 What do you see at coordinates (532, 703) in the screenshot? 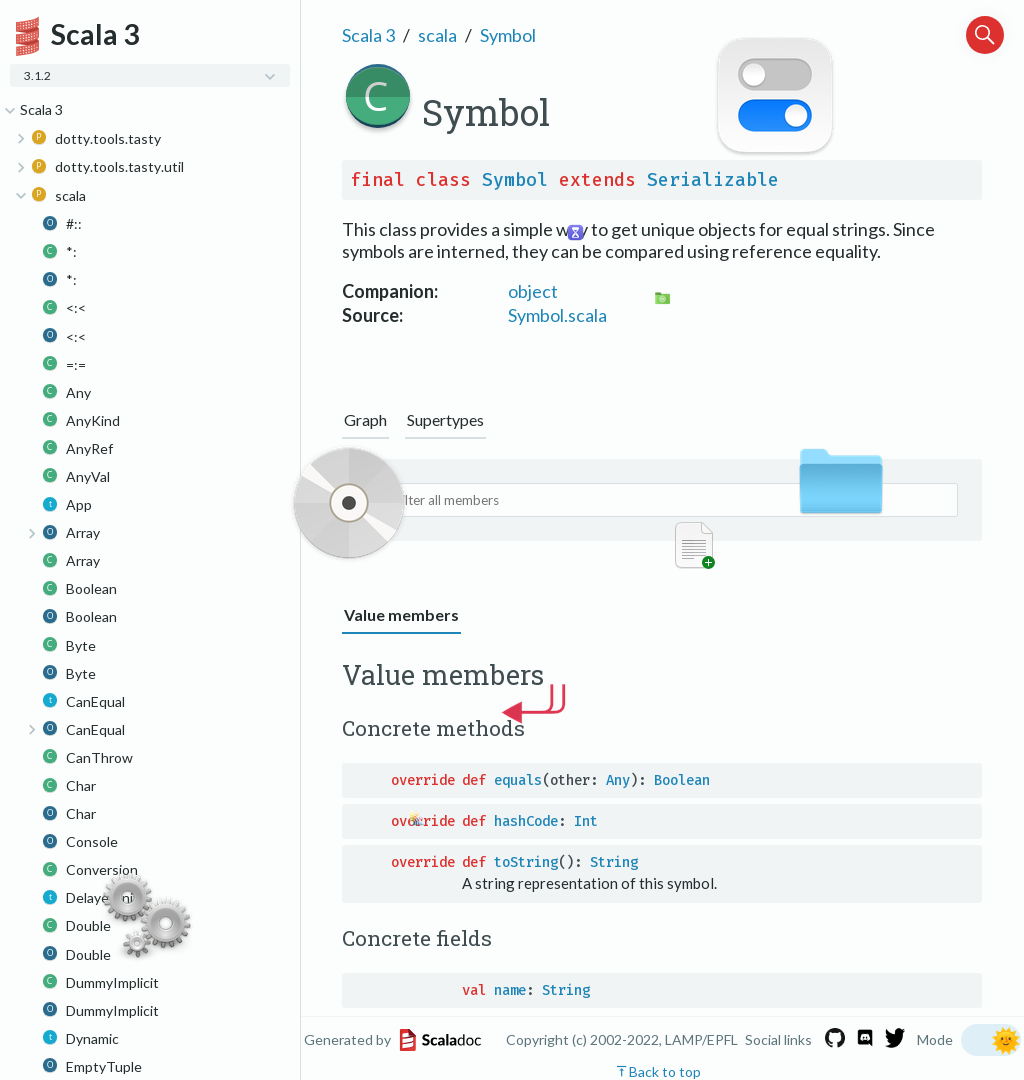
I see `reply to all recipients of an email` at bounding box center [532, 703].